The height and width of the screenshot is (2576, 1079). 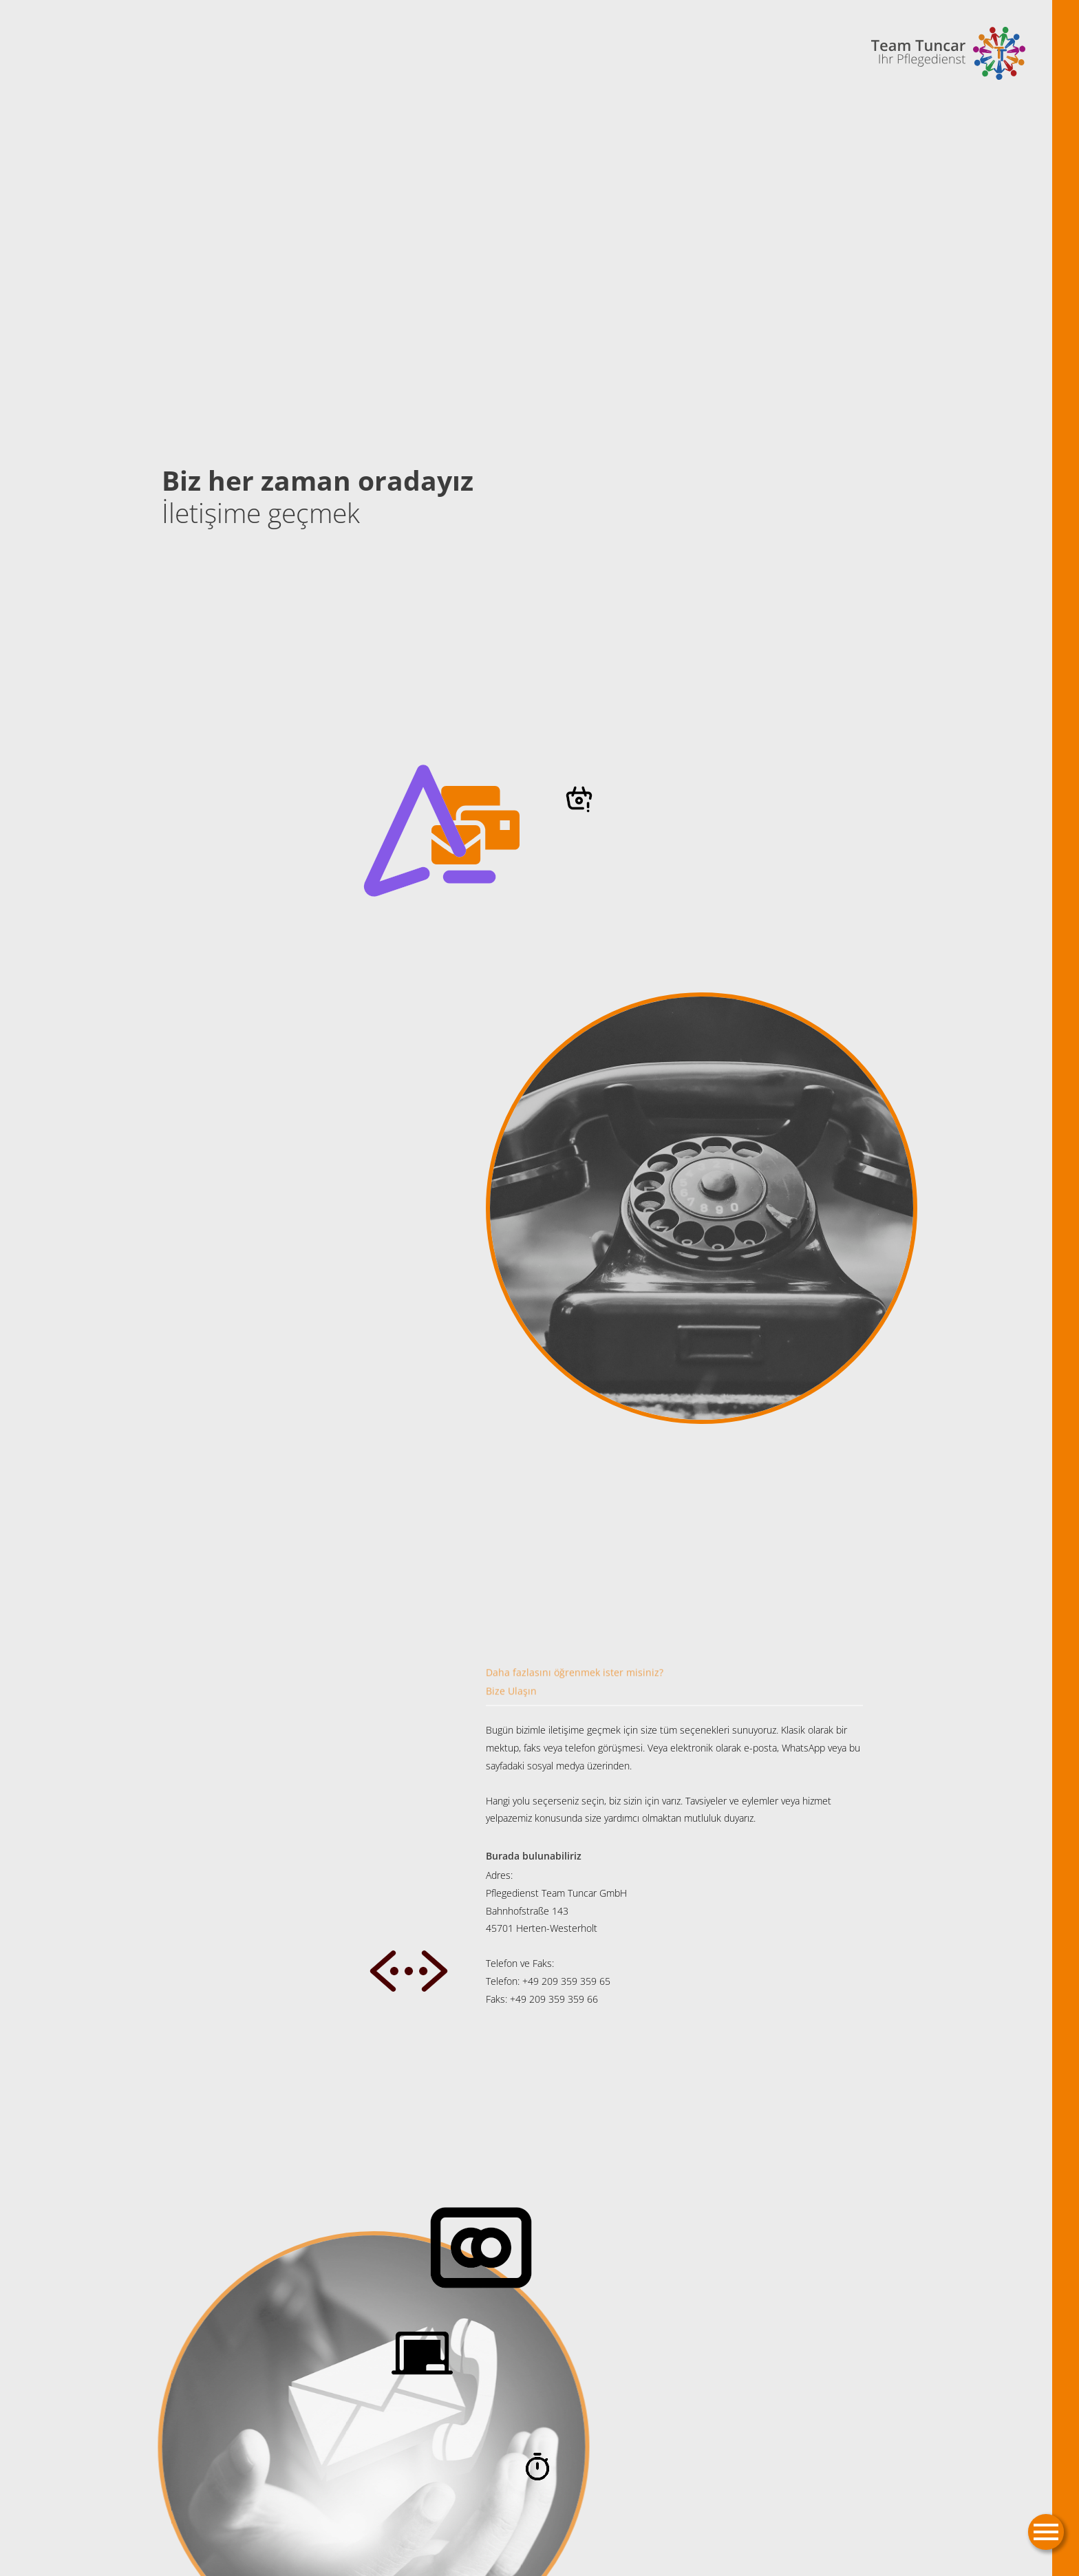 What do you see at coordinates (537, 2467) in the screenshot?
I see `set a countdown timer` at bounding box center [537, 2467].